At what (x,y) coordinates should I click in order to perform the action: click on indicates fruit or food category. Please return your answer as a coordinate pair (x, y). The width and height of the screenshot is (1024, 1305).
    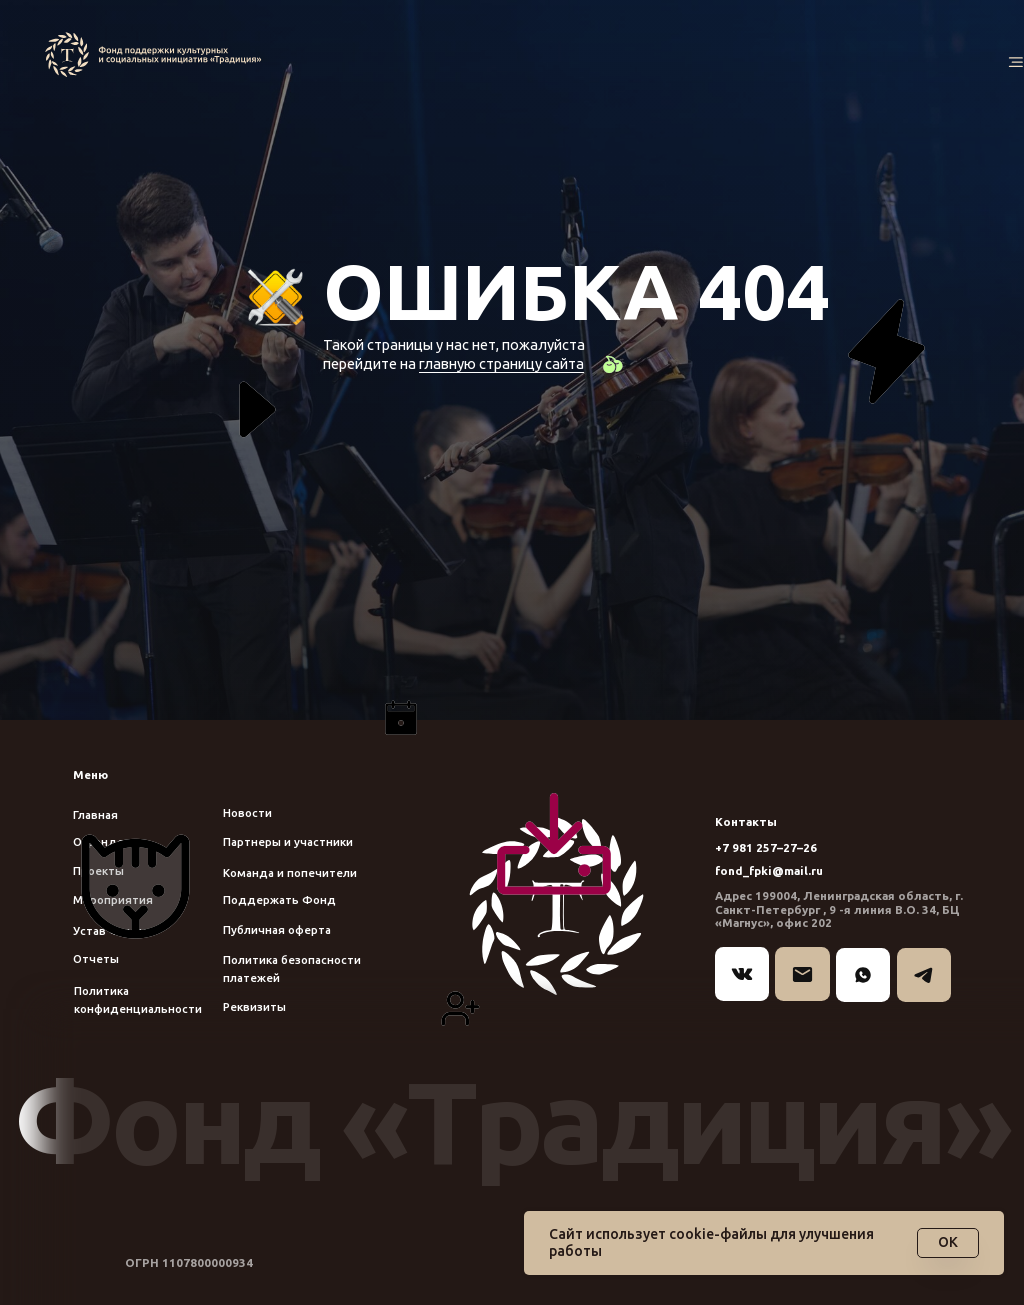
    Looking at the image, I should click on (612, 364).